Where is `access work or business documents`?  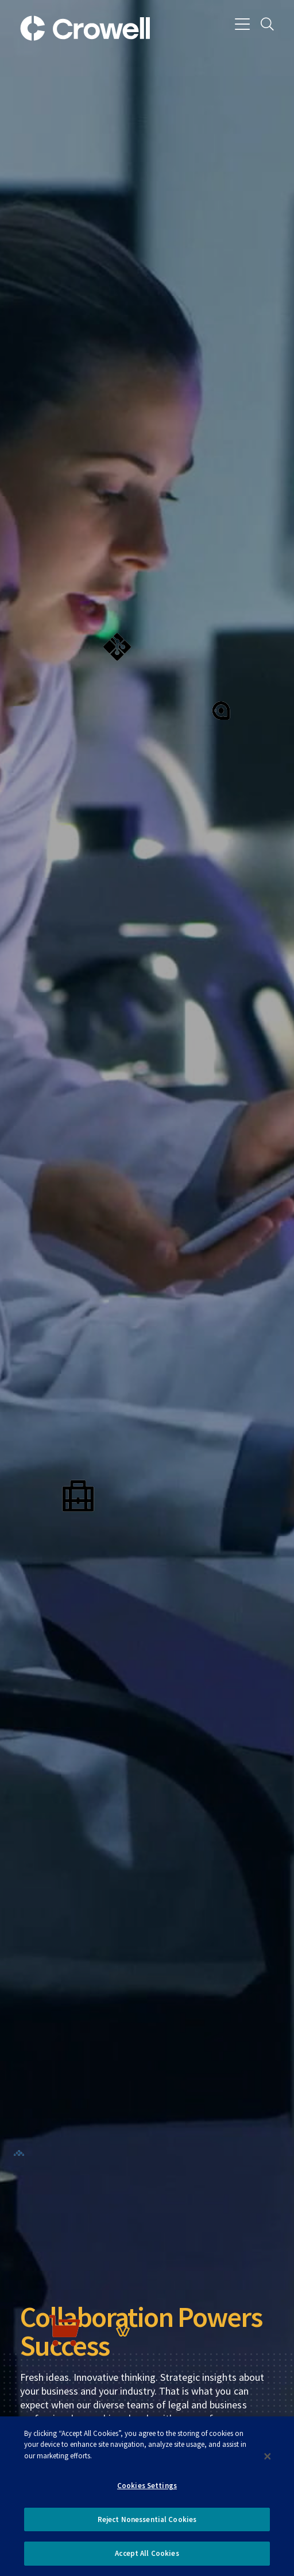 access work or business documents is located at coordinates (78, 1498).